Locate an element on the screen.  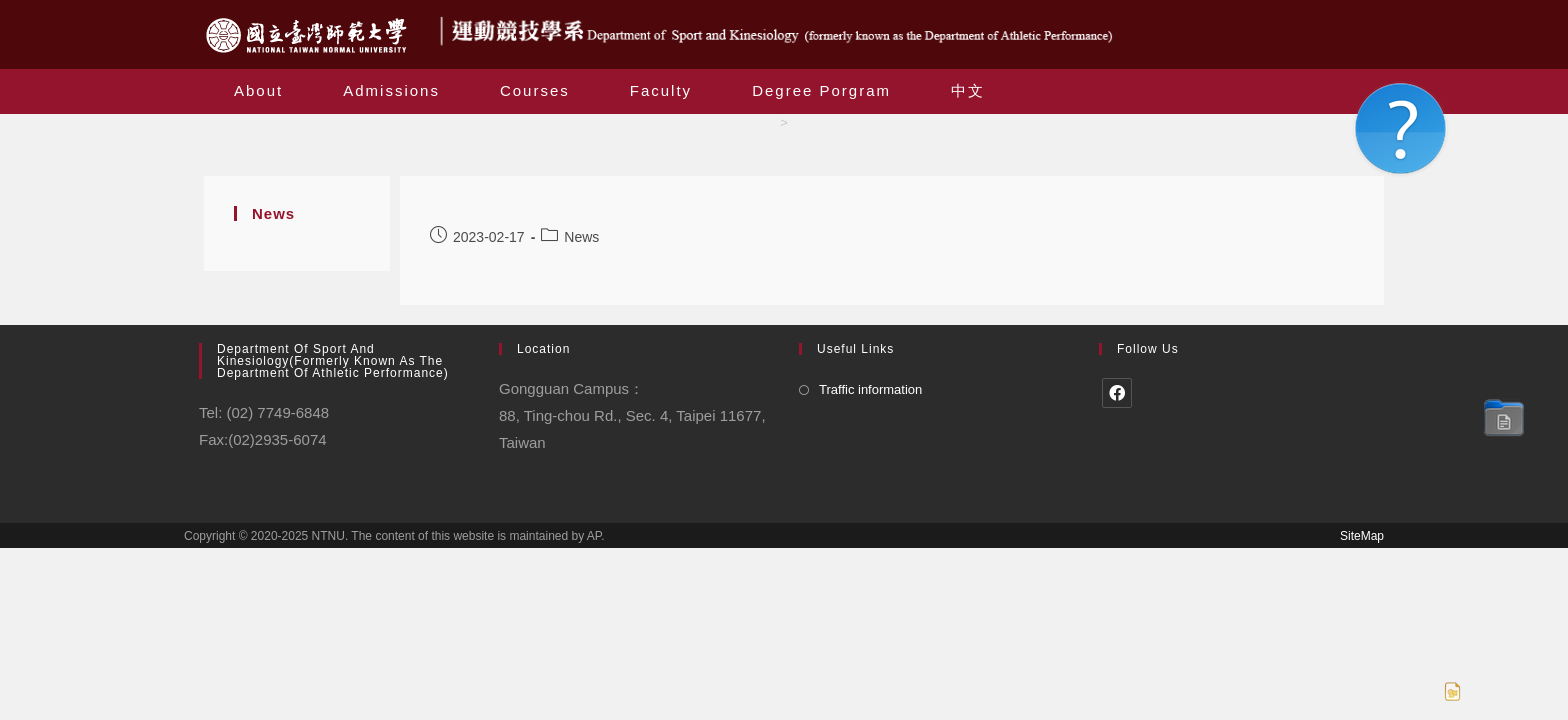
open the help center or documentation is located at coordinates (1400, 128).